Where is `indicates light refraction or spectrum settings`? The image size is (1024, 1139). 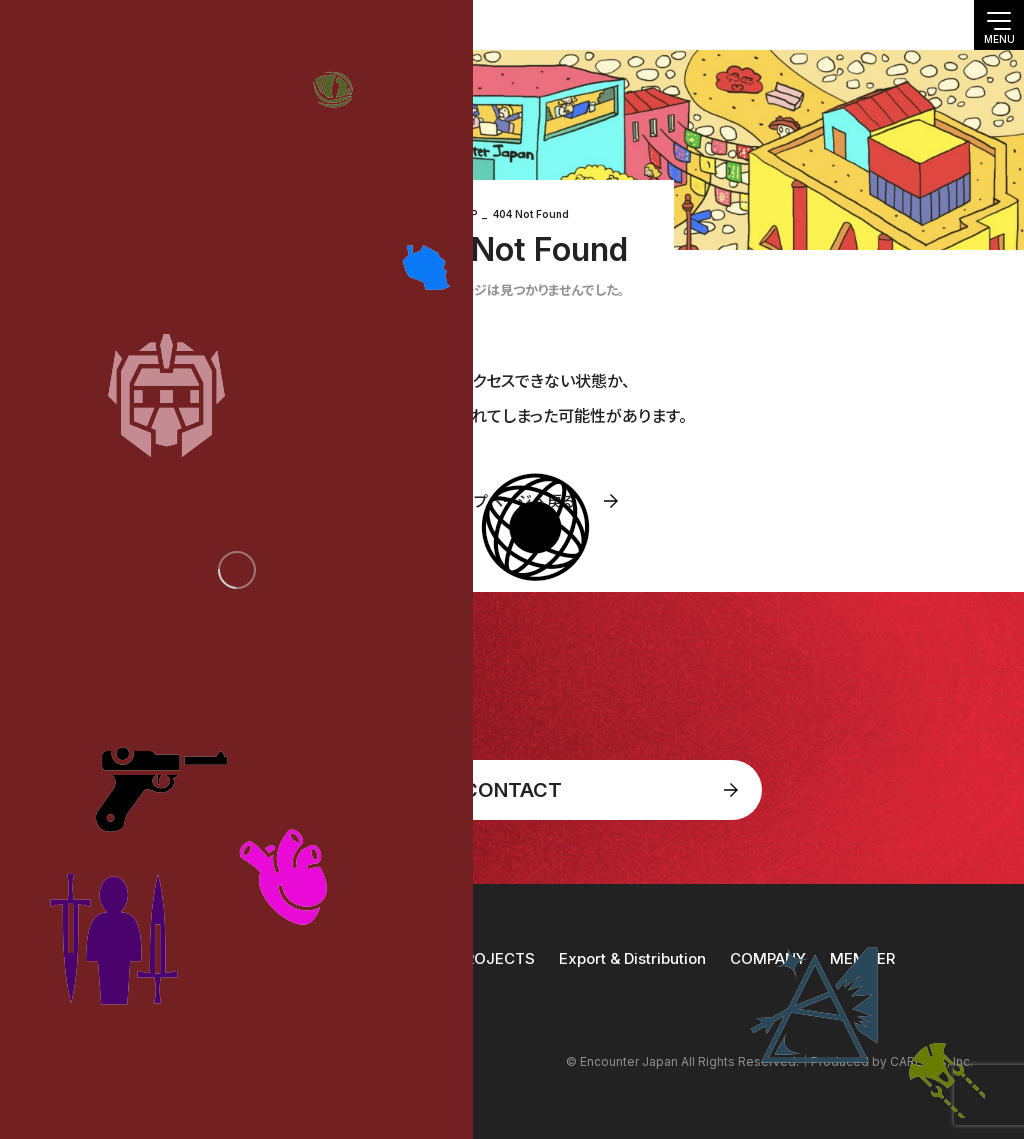
indicates light refraction or spectrum settings is located at coordinates (815, 1010).